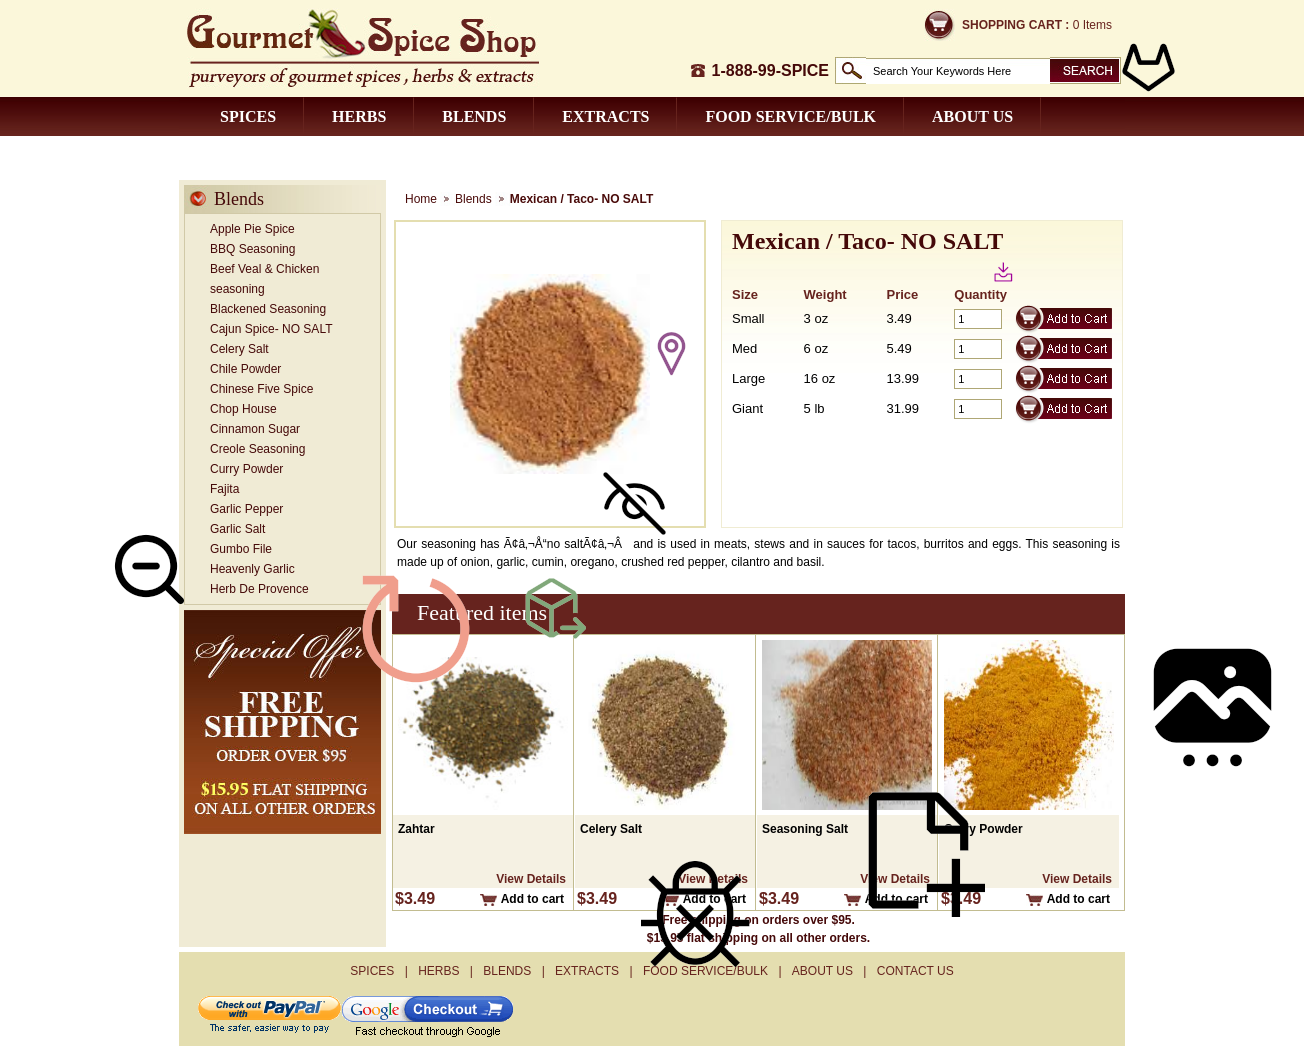 This screenshot has width=1304, height=1046. Describe the element at coordinates (416, 629) in the screenshot. I see `refresh or reload the current content` at that location.